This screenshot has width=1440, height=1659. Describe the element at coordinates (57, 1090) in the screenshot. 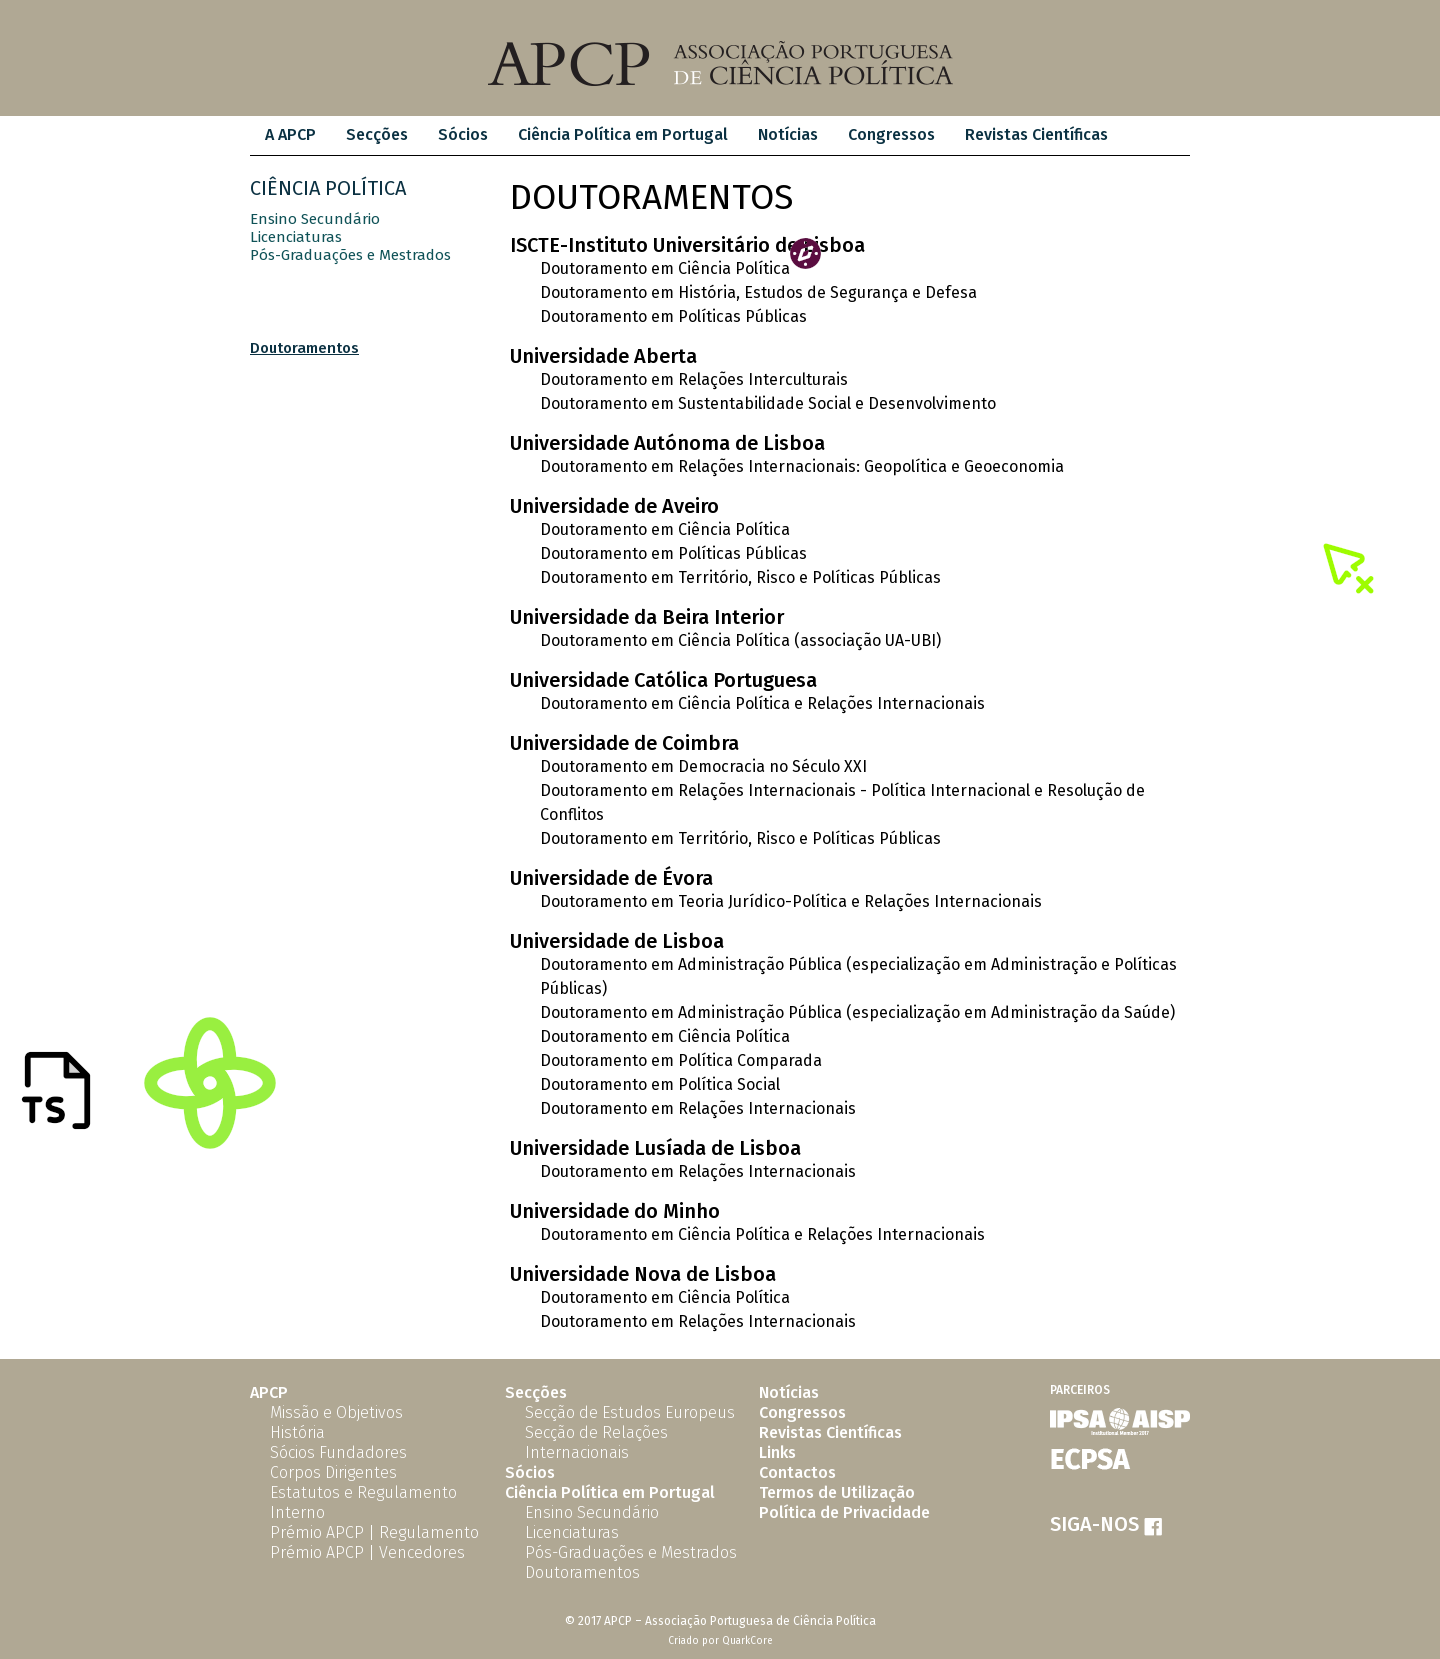

I see `typescript source file` at that location.